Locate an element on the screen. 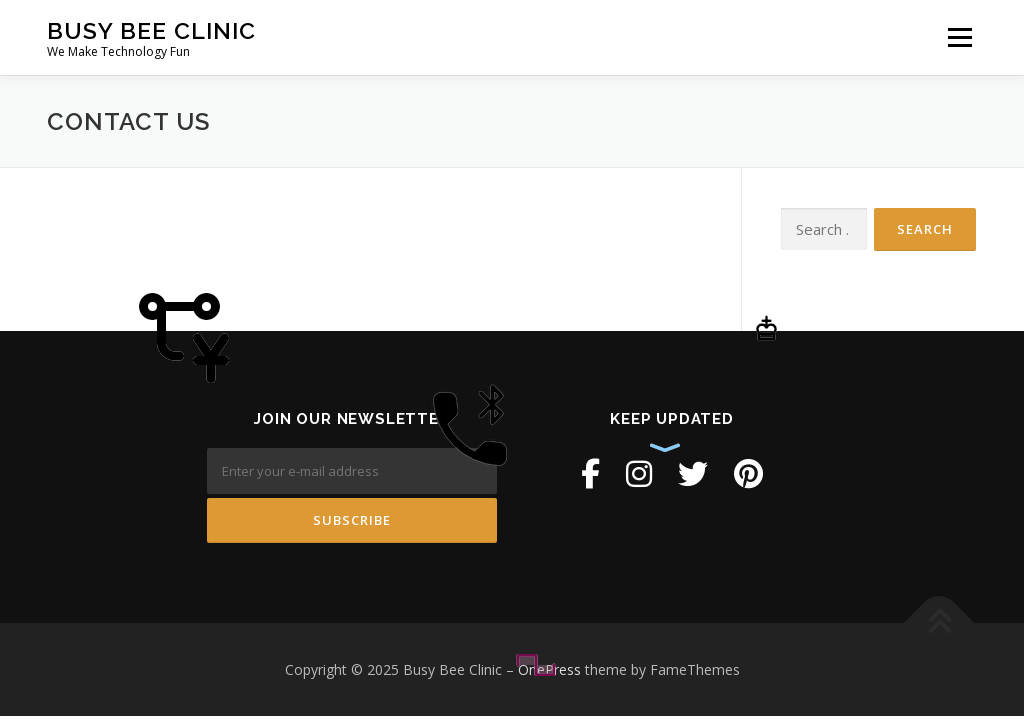 This screenshot has width=1024, height=720. play or access chess game is located at coordinates (766, 328).